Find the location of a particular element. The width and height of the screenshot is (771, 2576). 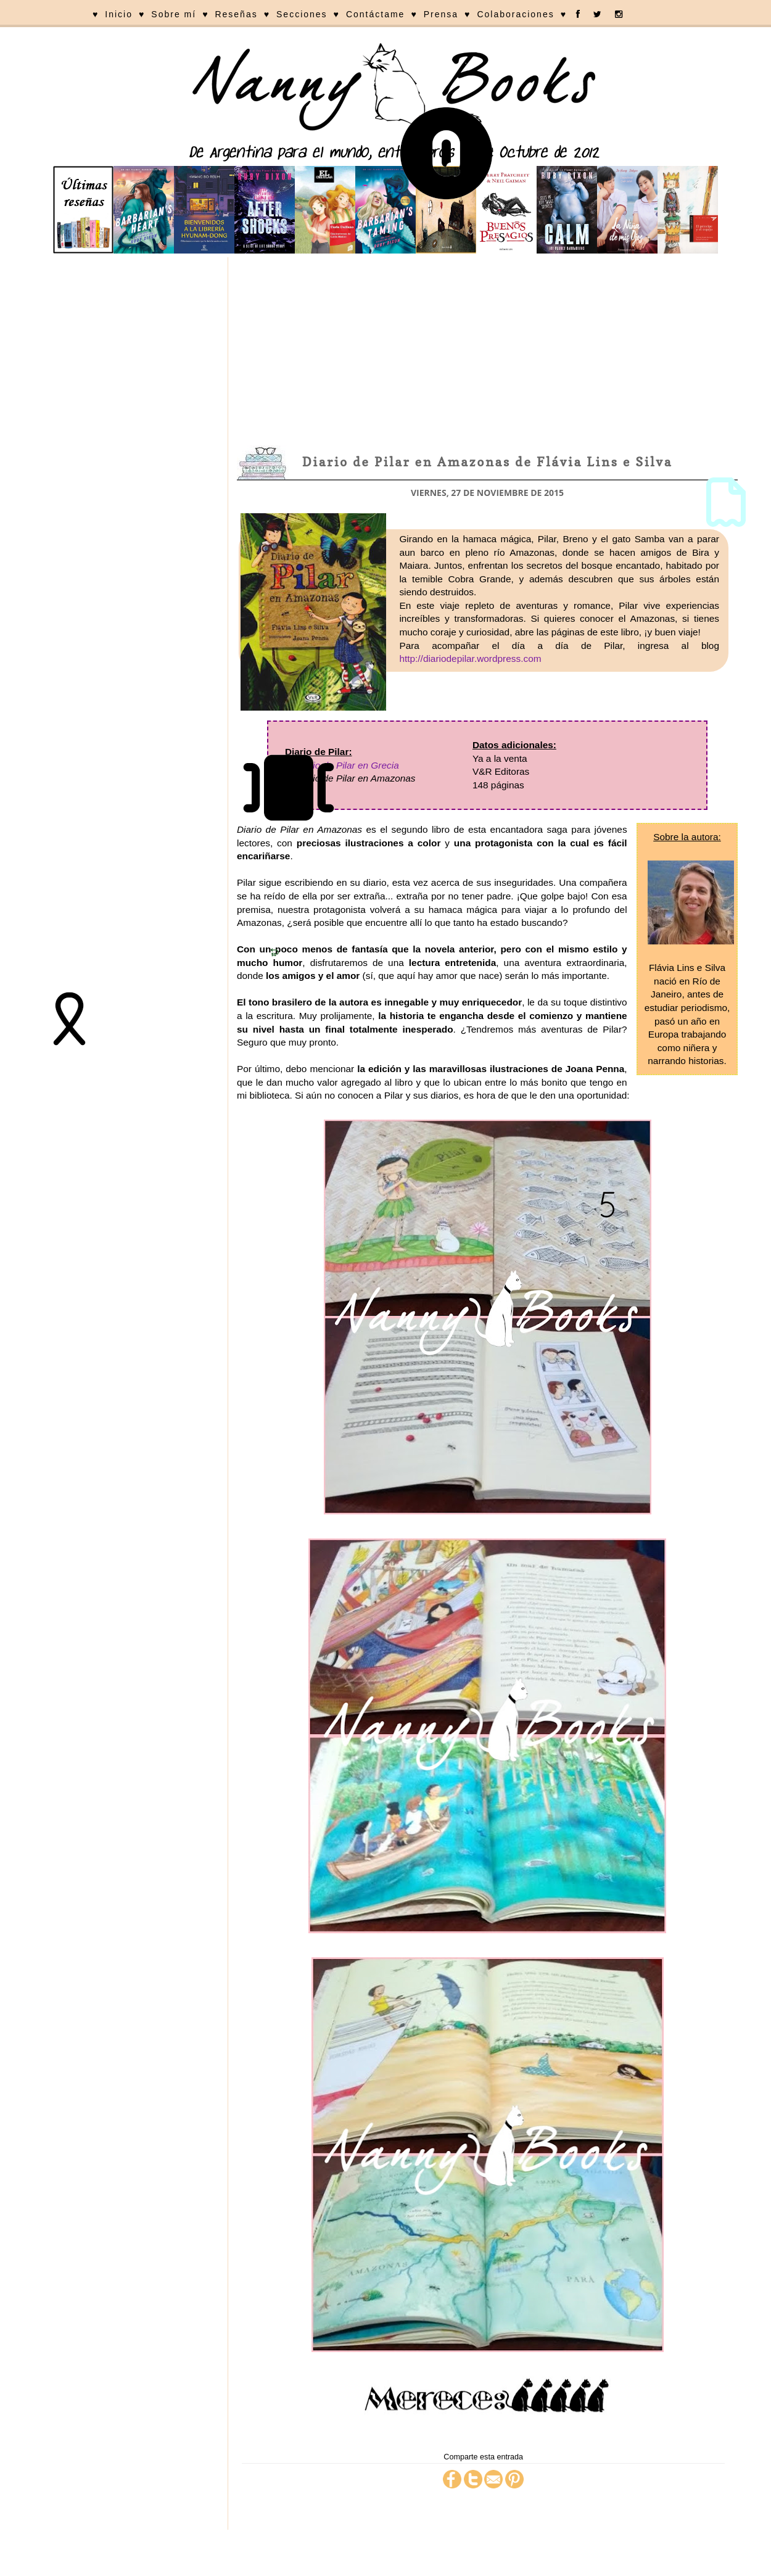

rewind 50 seconds backward is located at coordinates (274, 952).